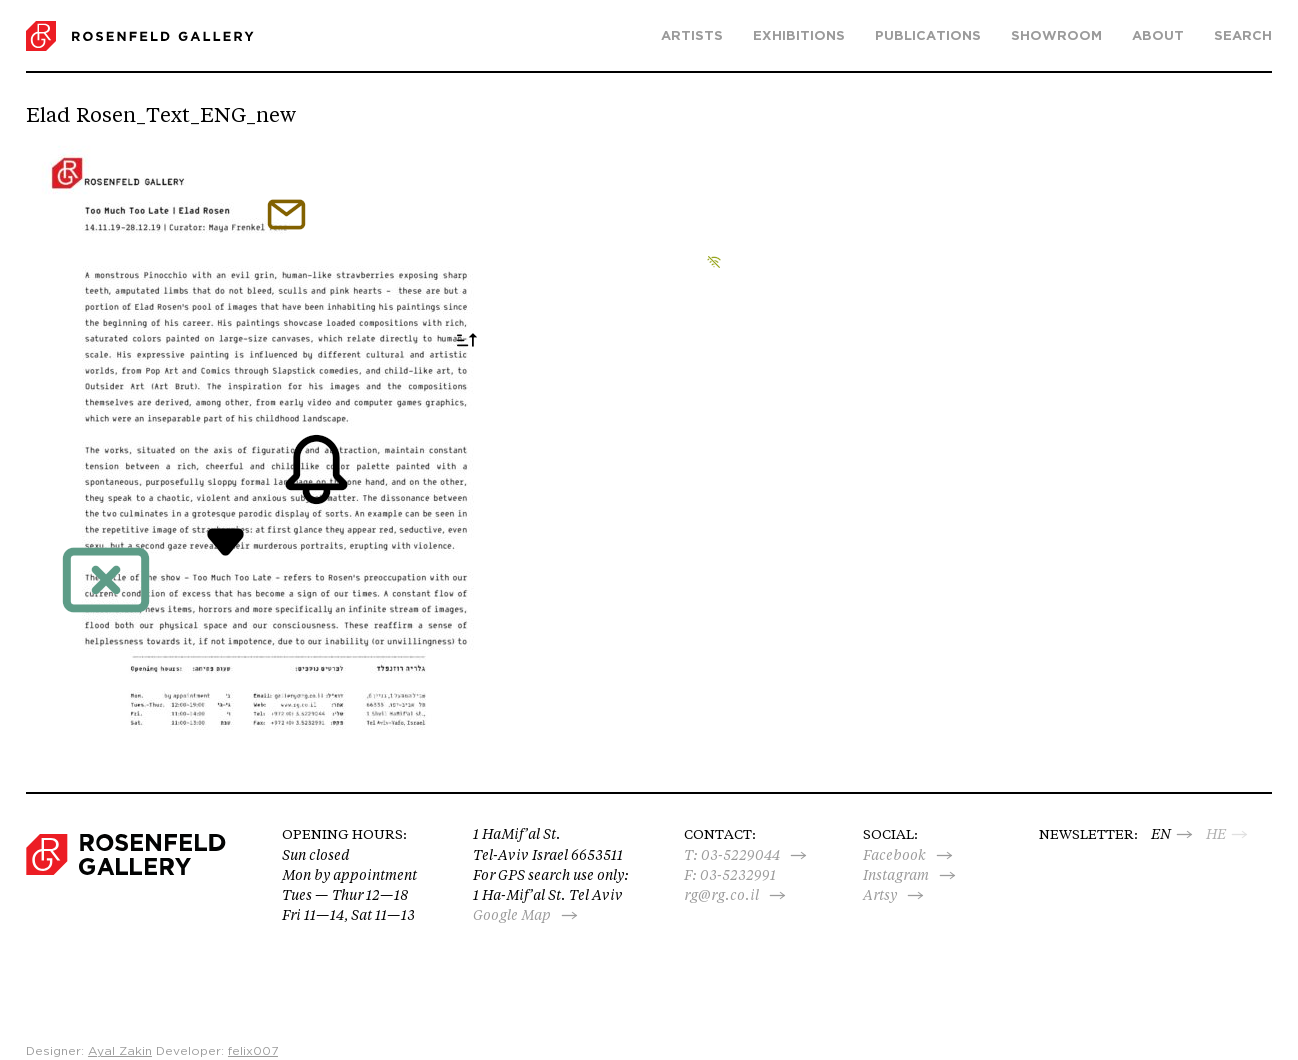 The height and width of the screenshot is (1060, 1298). Describe the element at coordinates (106, 580) in the screenshot. I see `close the current window` at that location.